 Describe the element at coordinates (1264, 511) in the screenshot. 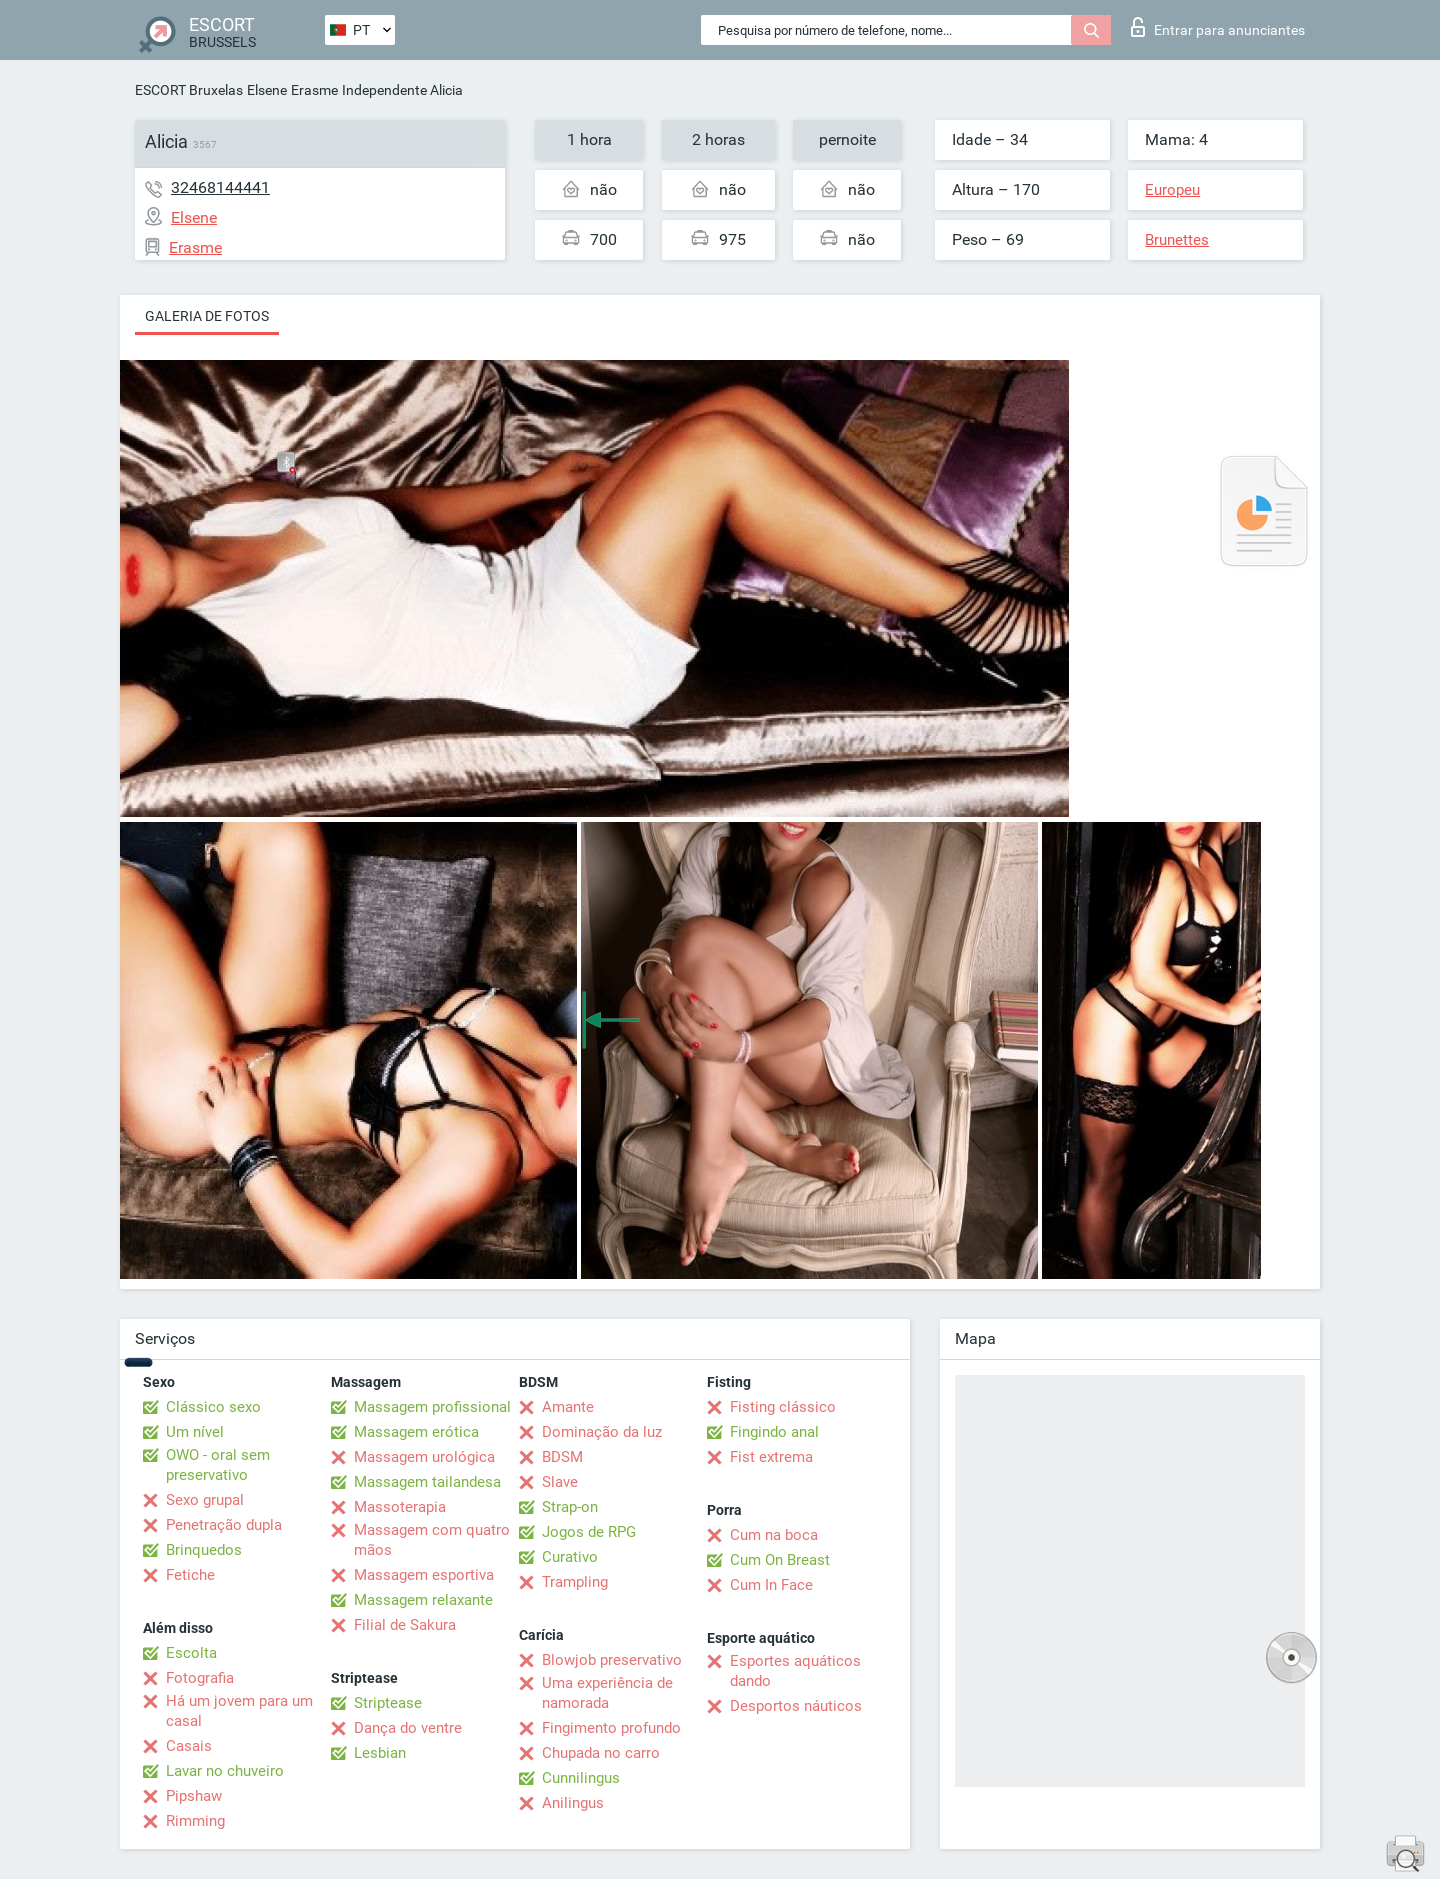

I see `open a presentation file` at that location.